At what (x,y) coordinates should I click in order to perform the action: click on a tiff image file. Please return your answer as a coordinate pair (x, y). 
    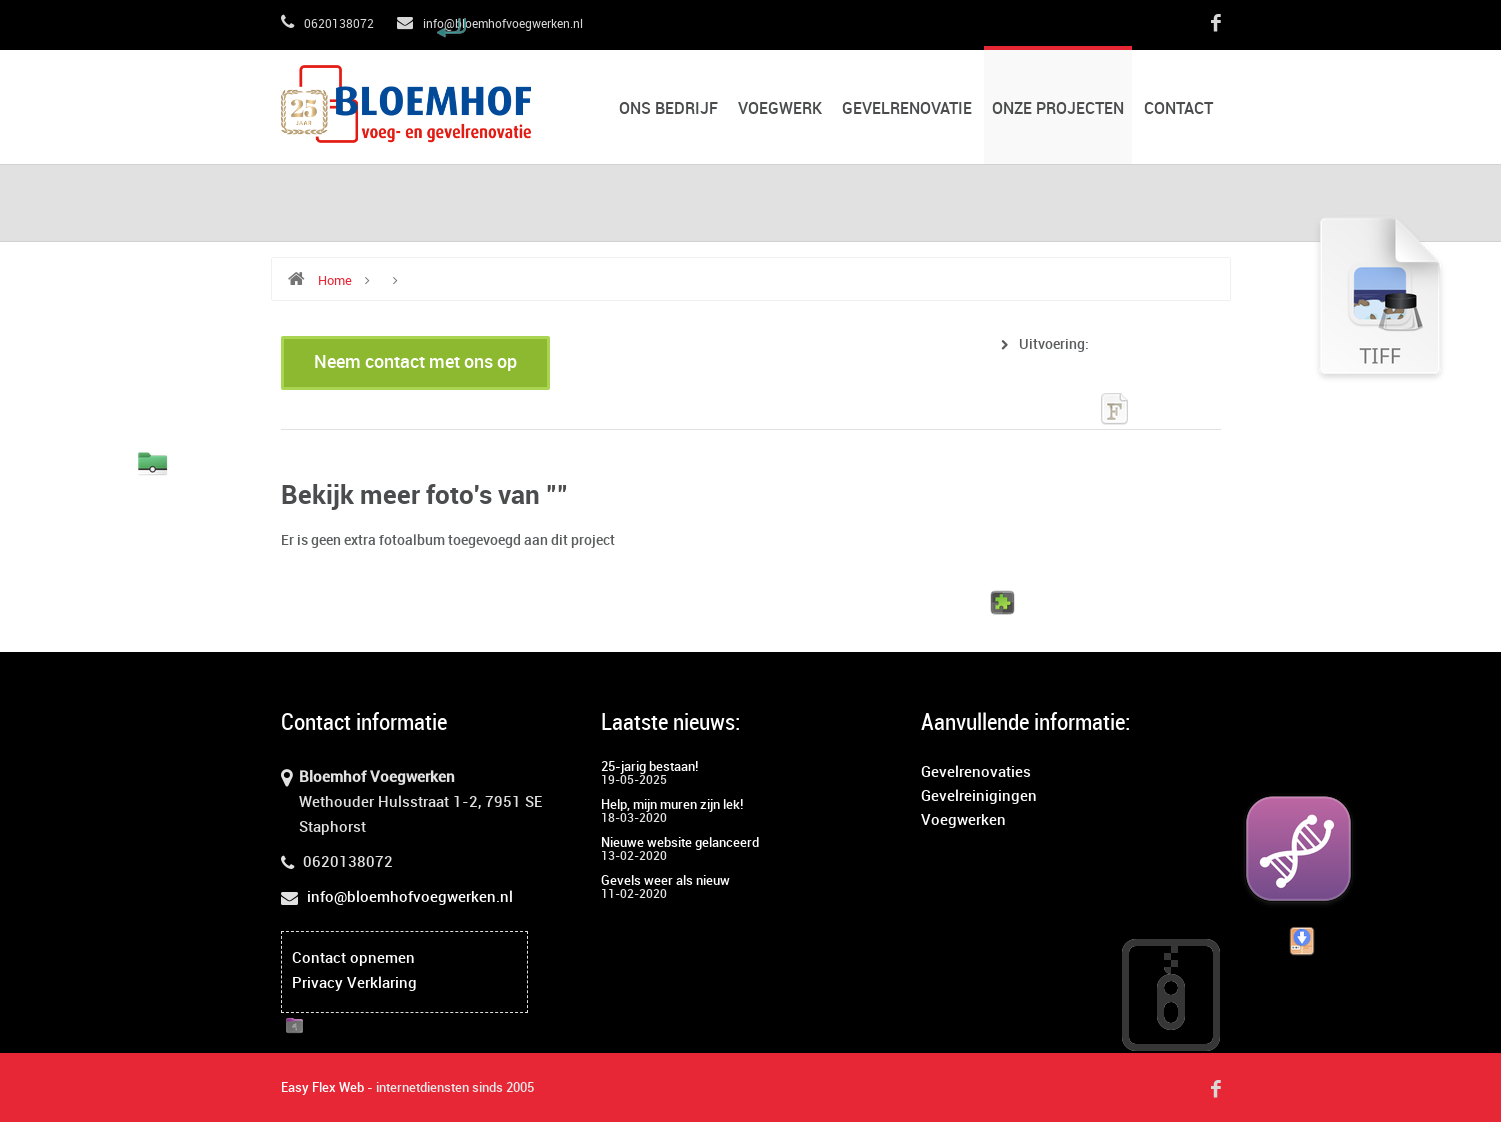
    Looking at the image, I should click on (1380, 299).